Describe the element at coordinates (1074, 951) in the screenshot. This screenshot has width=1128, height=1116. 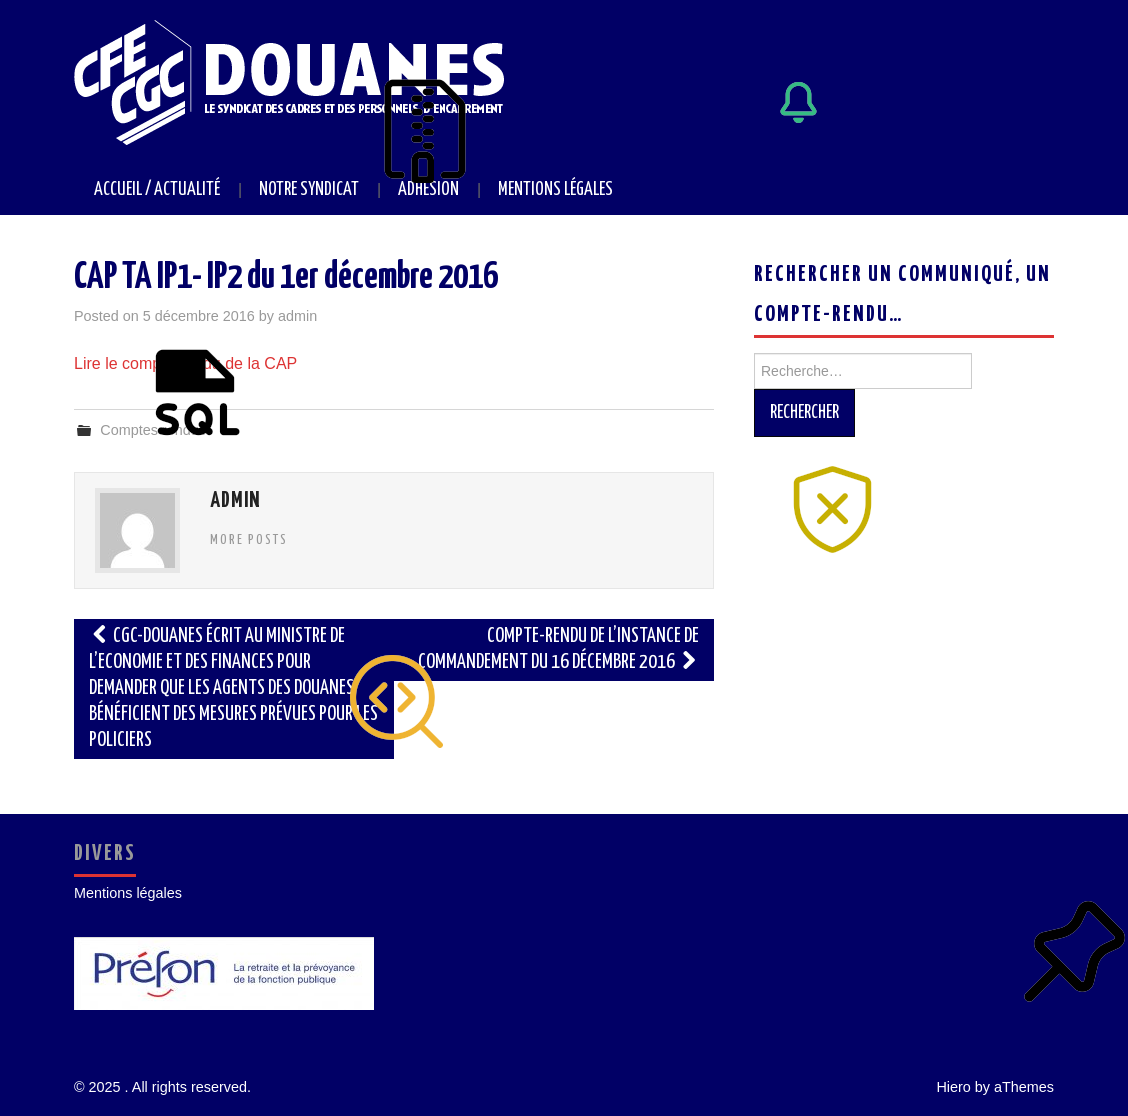
I see `pin an item to keep it visible` at that location.